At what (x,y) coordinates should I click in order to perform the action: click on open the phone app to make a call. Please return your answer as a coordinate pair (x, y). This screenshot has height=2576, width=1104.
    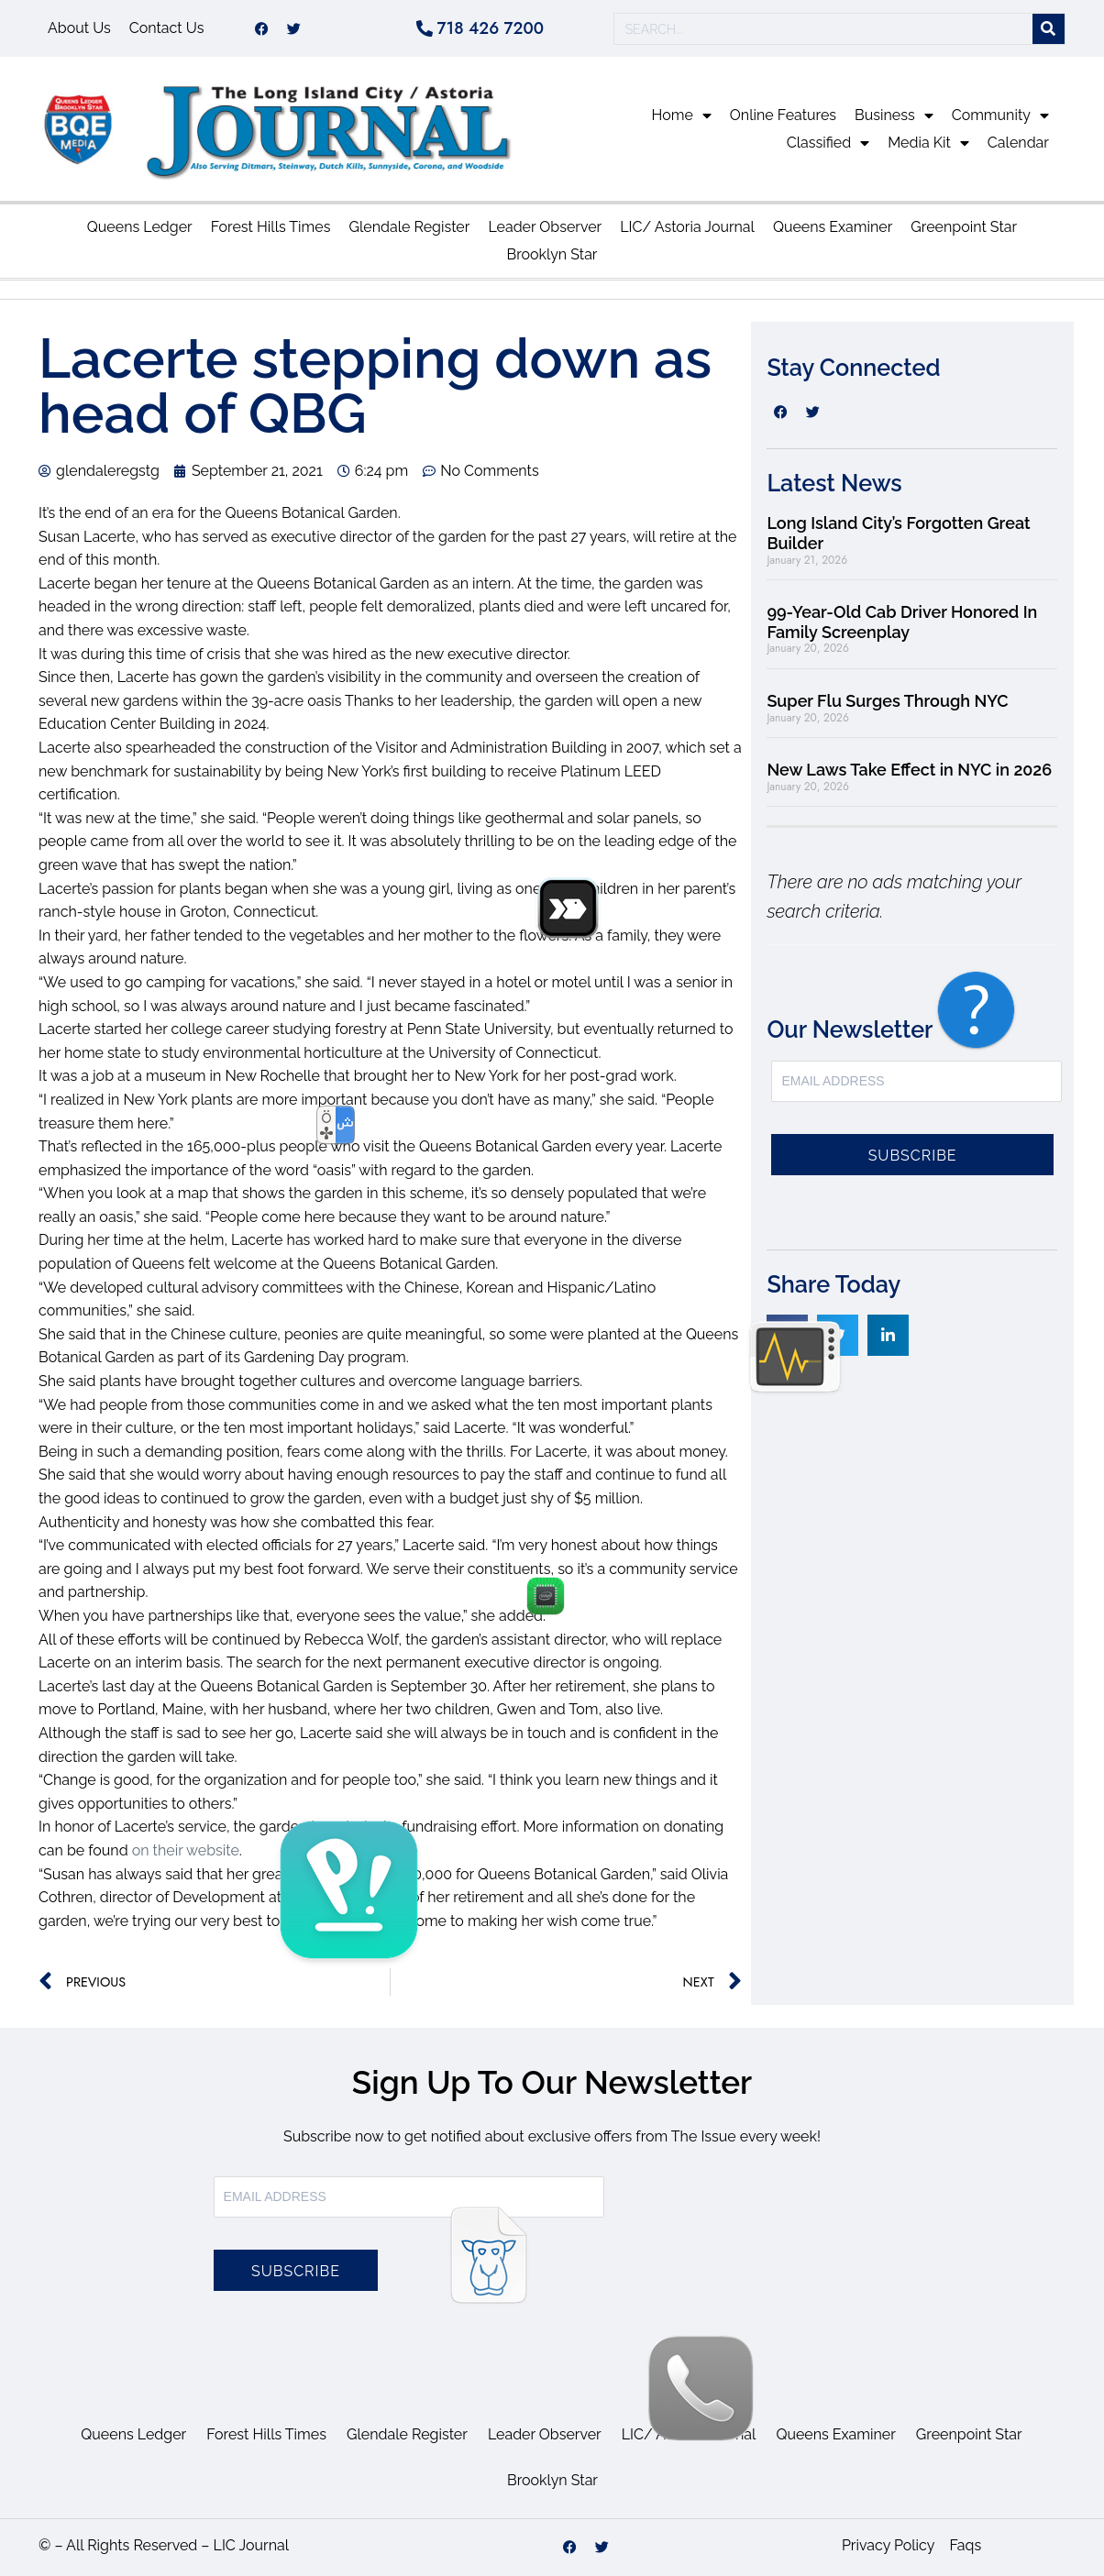
    Looking at the image, I should click on (701, 2388).